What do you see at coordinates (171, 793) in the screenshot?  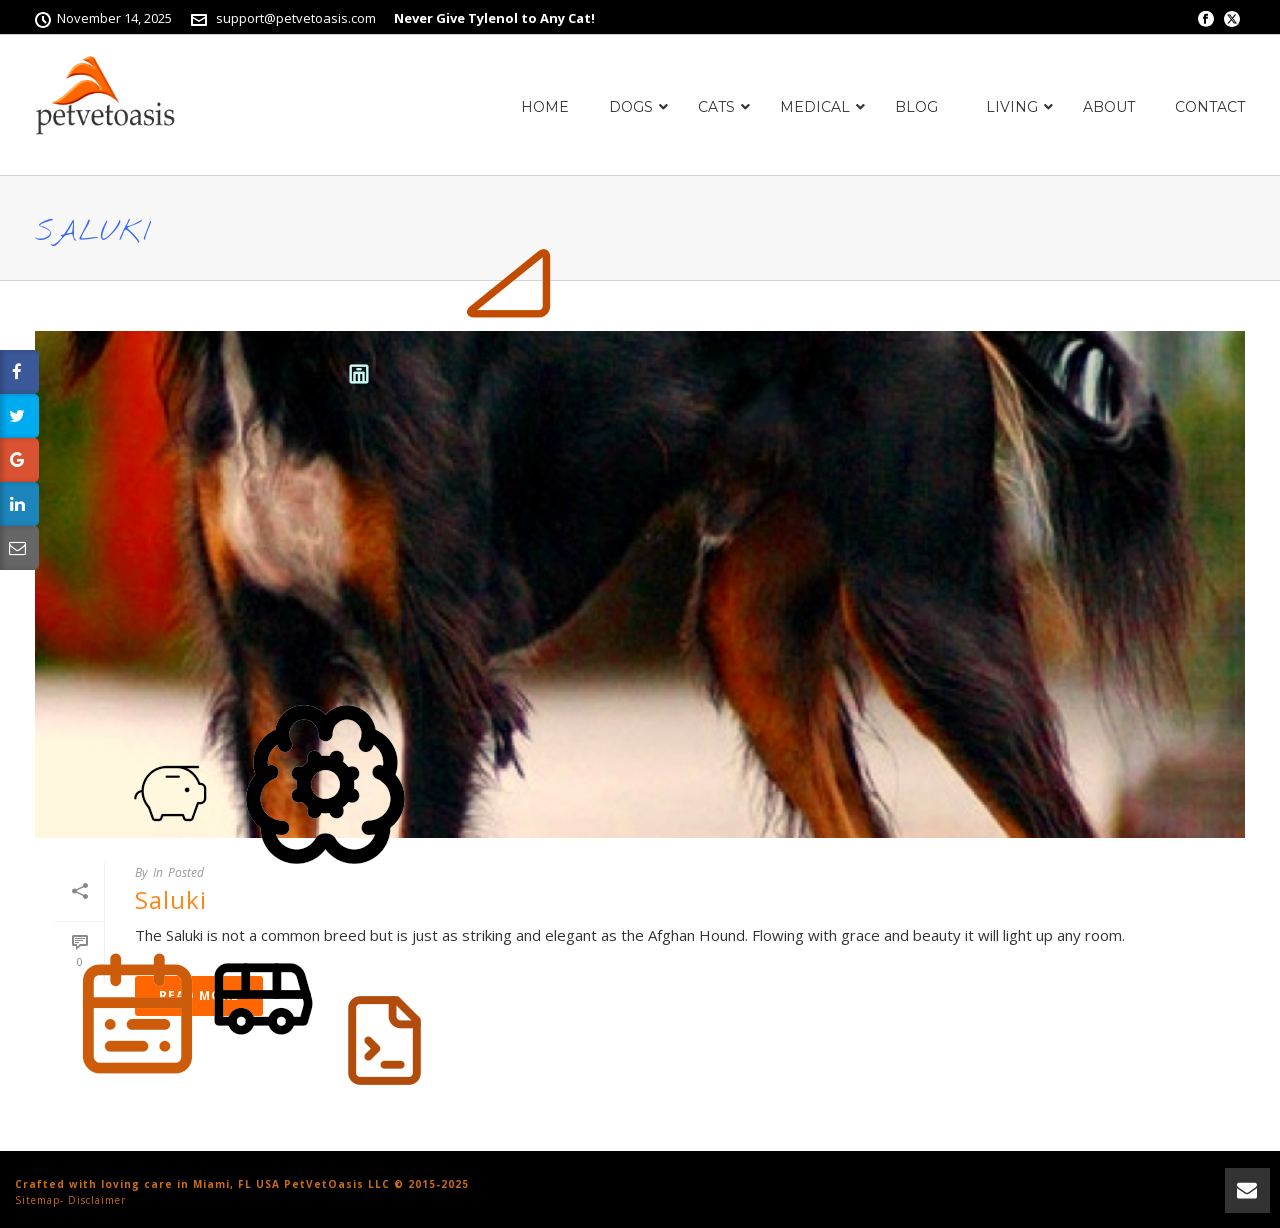 I see `access savings or budget features` at bounding box center [171, 793].